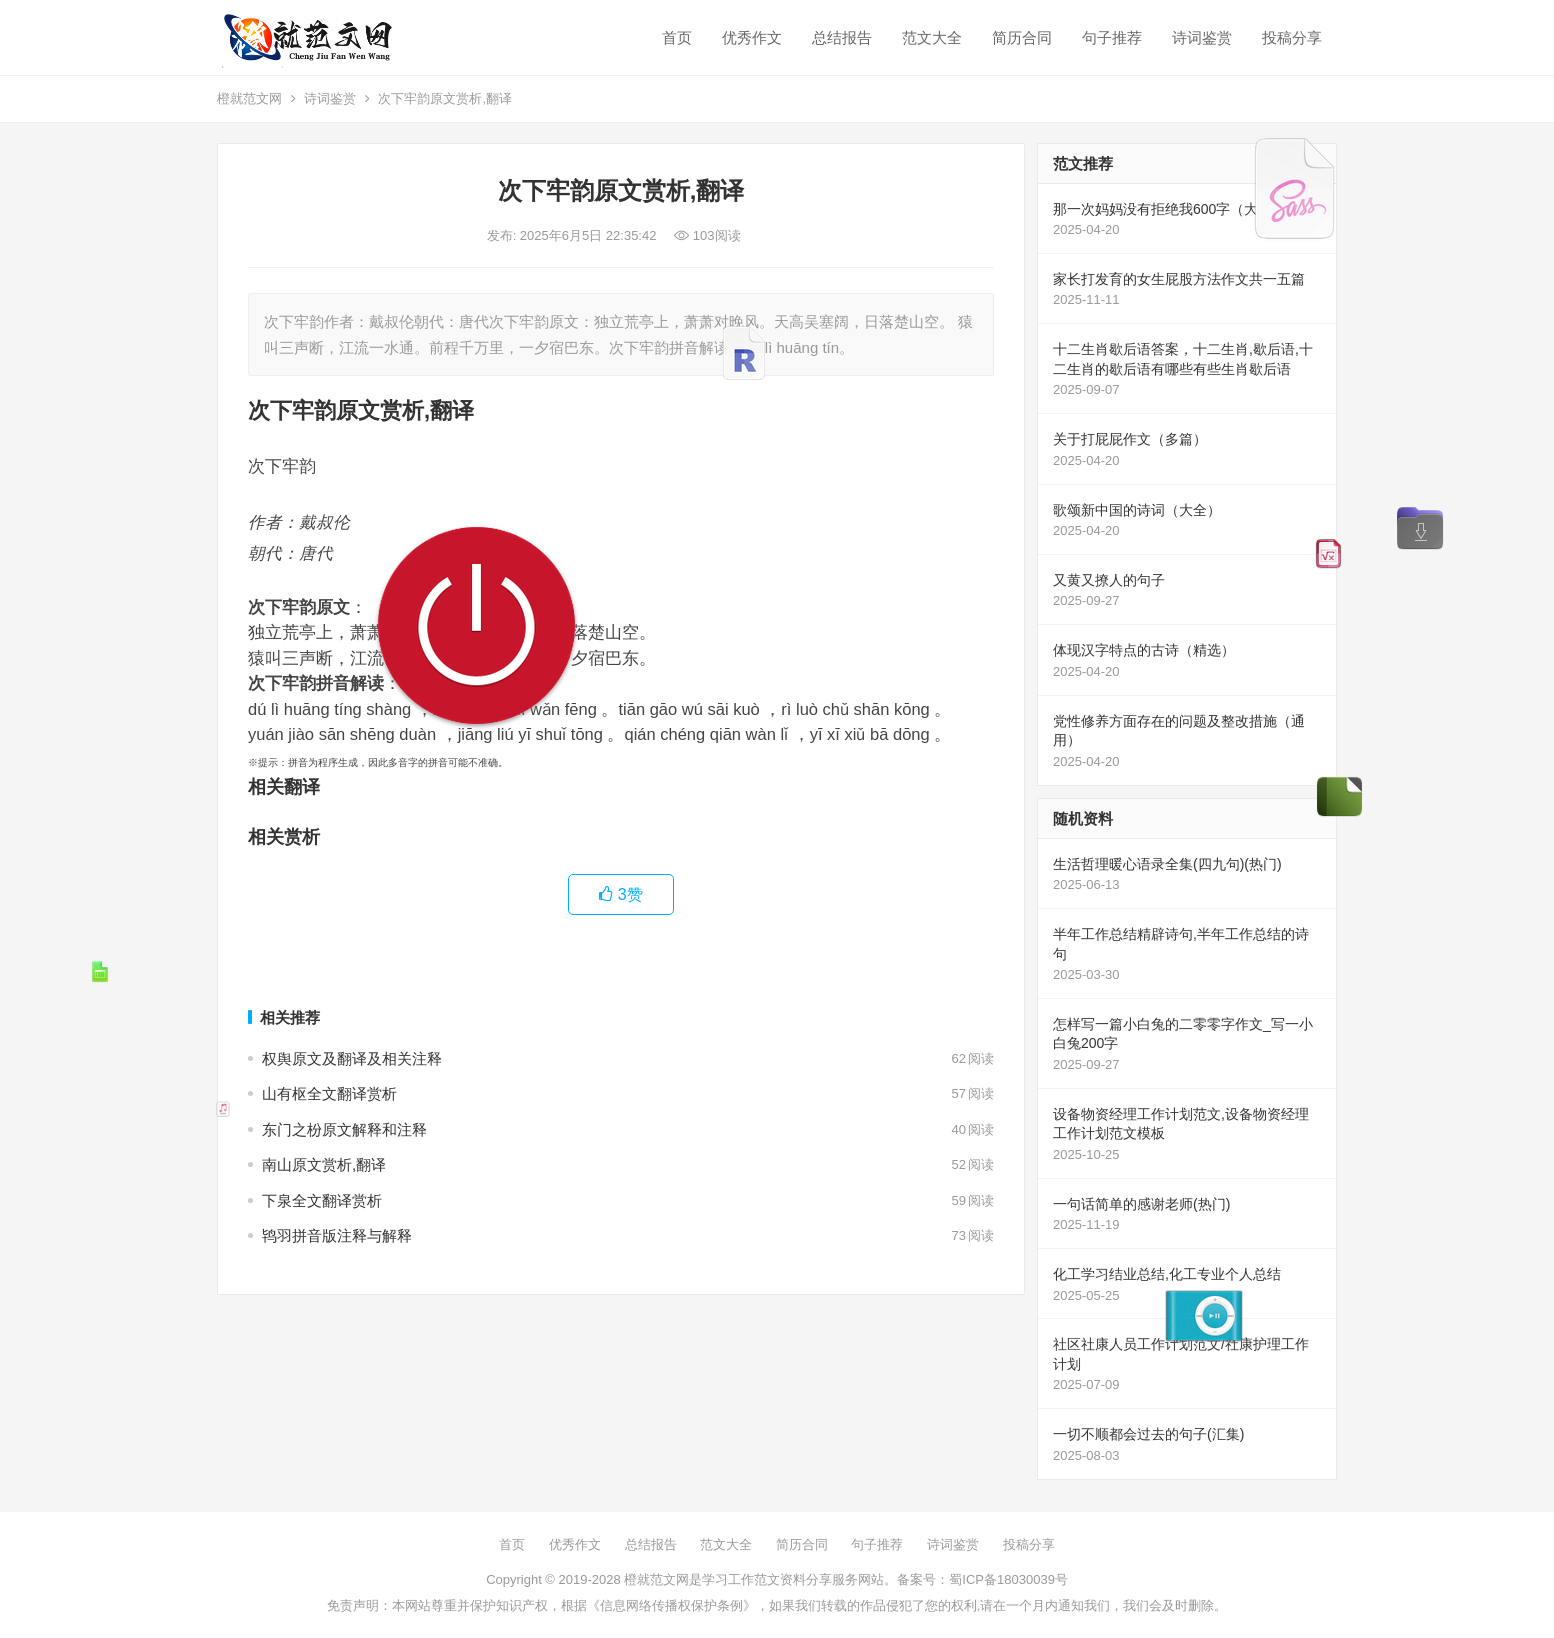  Describe the element at coordinates (100, 972) in the screenshot. I see `a QML source code file` at that location.